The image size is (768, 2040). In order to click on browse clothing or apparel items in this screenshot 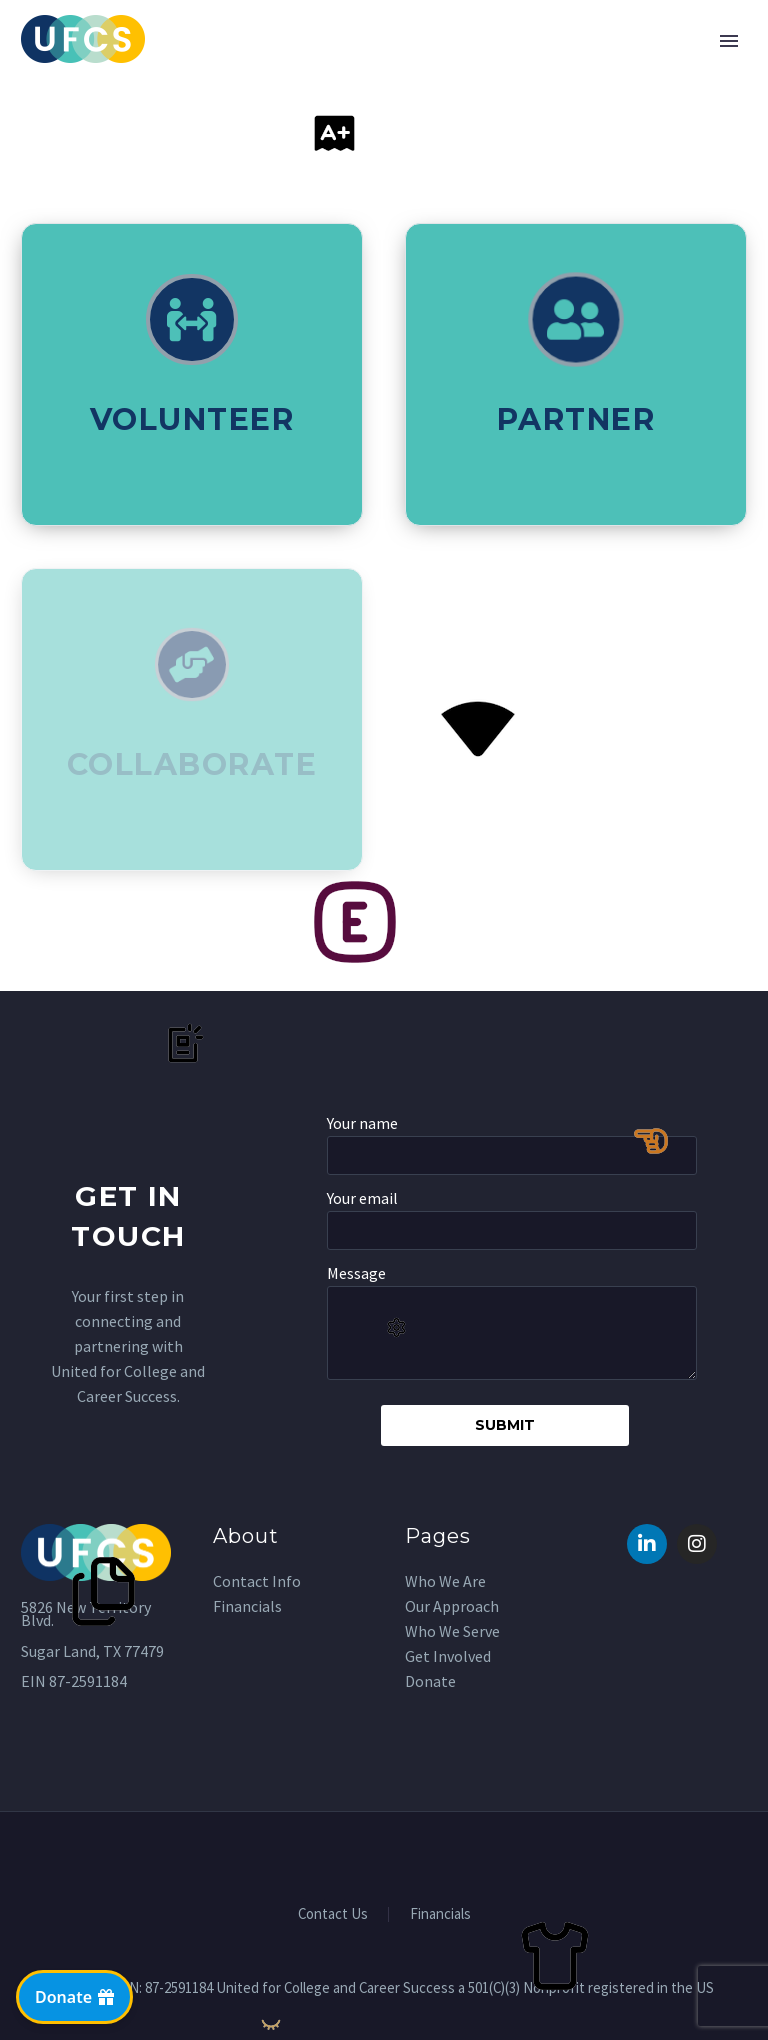, I will do `click(555, 1956)`.